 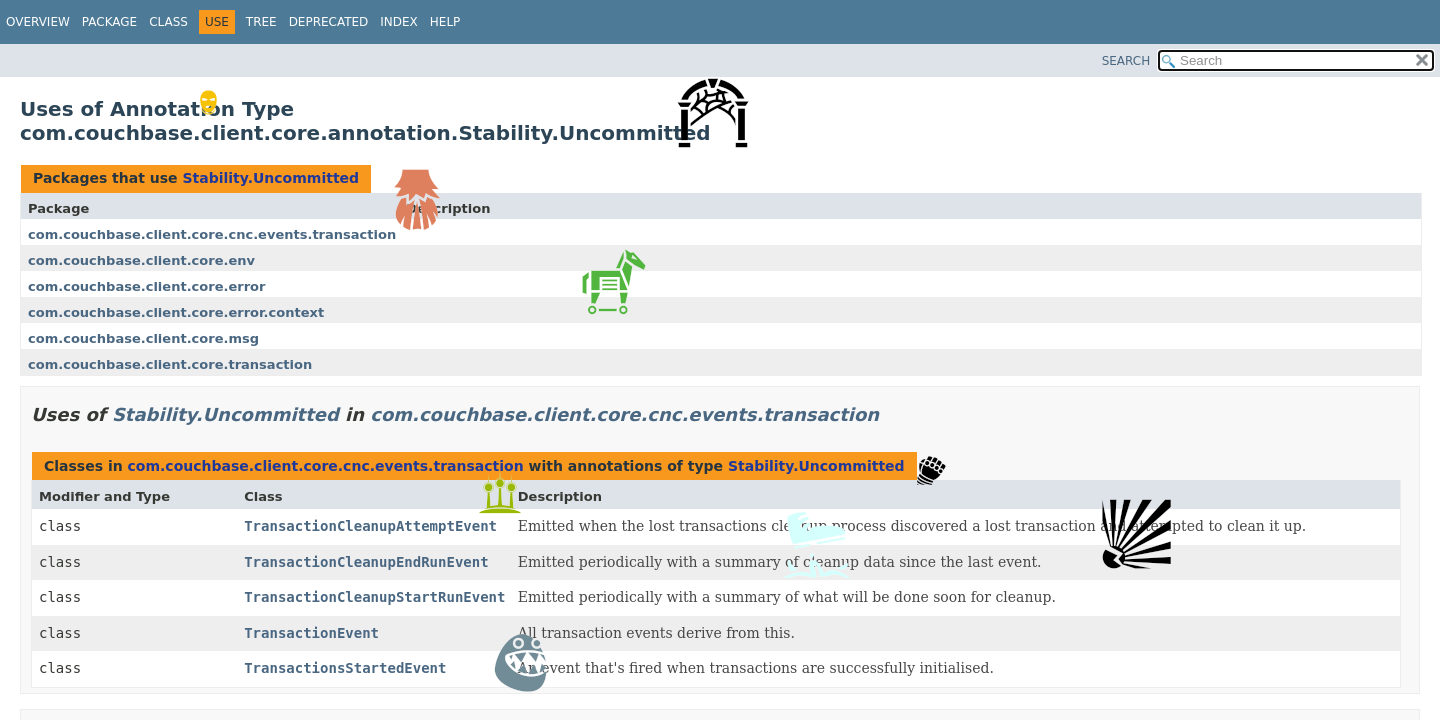 I want to click on indicates gluttony status effect or debuff, so click(x=522, y=663).